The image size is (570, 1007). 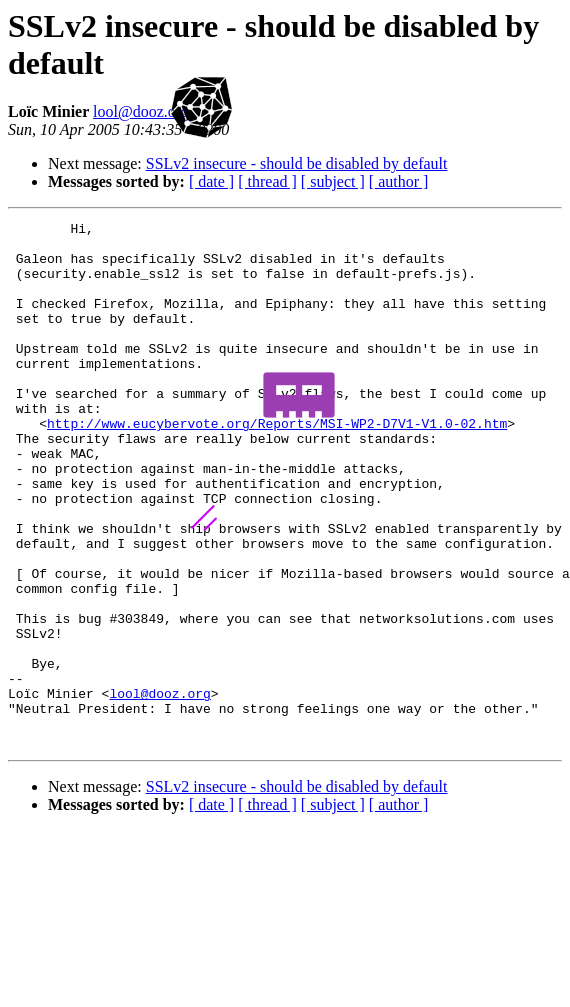 I want to click on shadcn/ui component library logo, so click(x=204, y=518).